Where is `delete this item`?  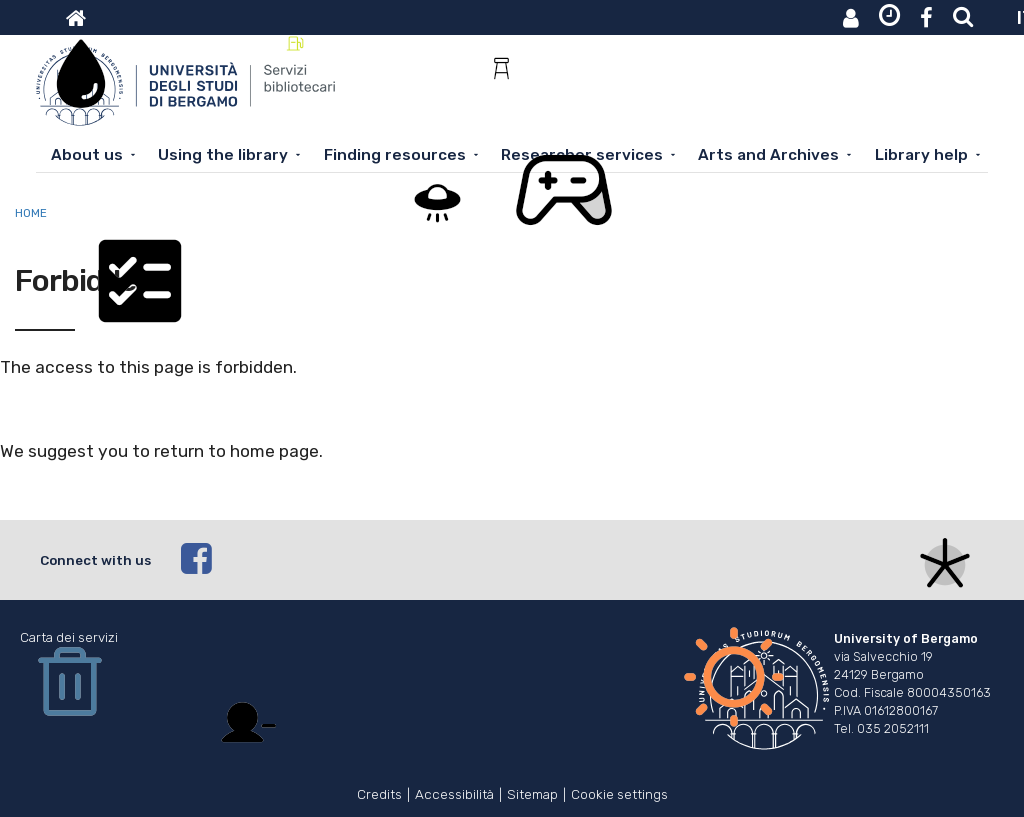 delete this item is located at coordinates (70, 684).